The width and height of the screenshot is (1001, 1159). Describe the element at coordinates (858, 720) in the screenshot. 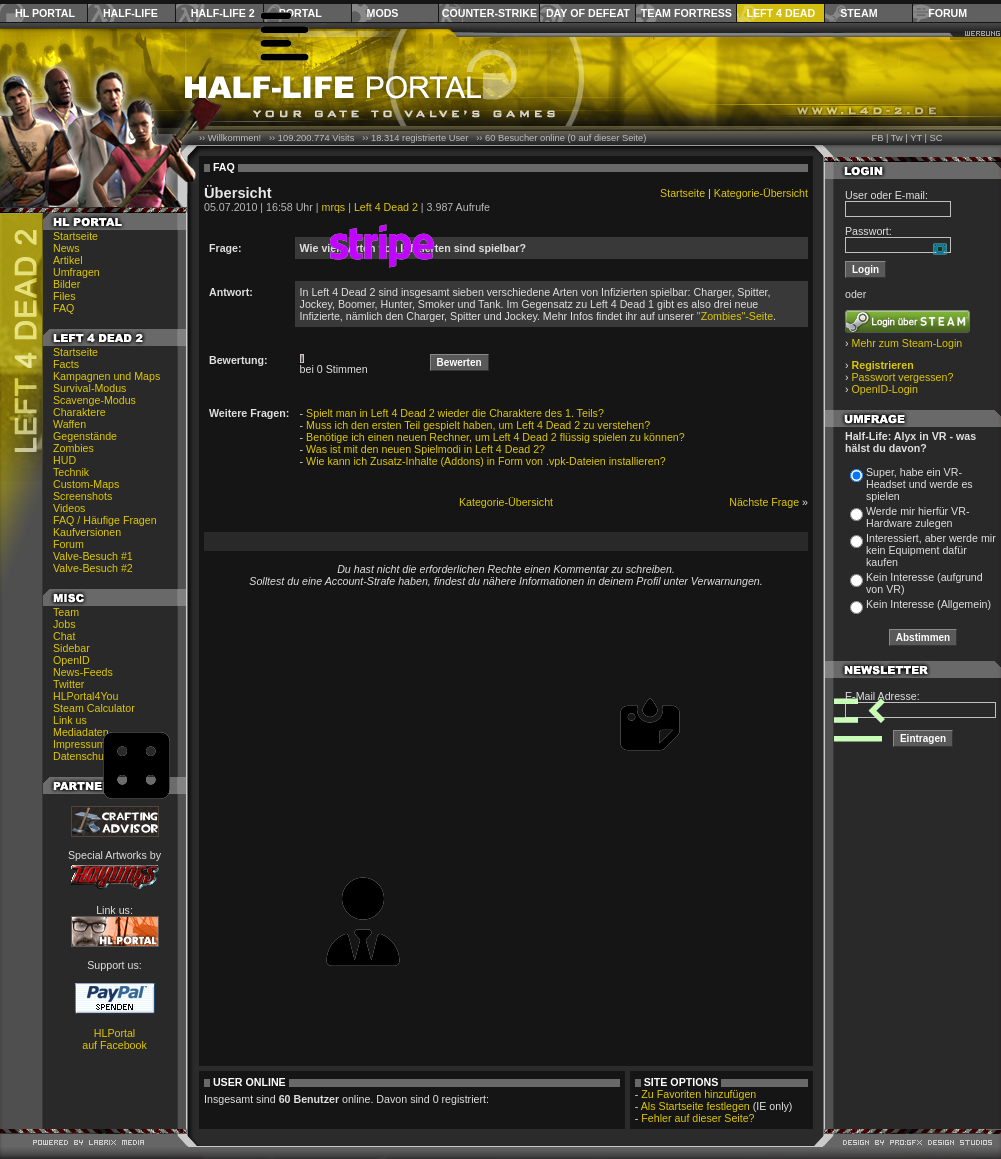

I see `collapse the sidebar menu` at that location.